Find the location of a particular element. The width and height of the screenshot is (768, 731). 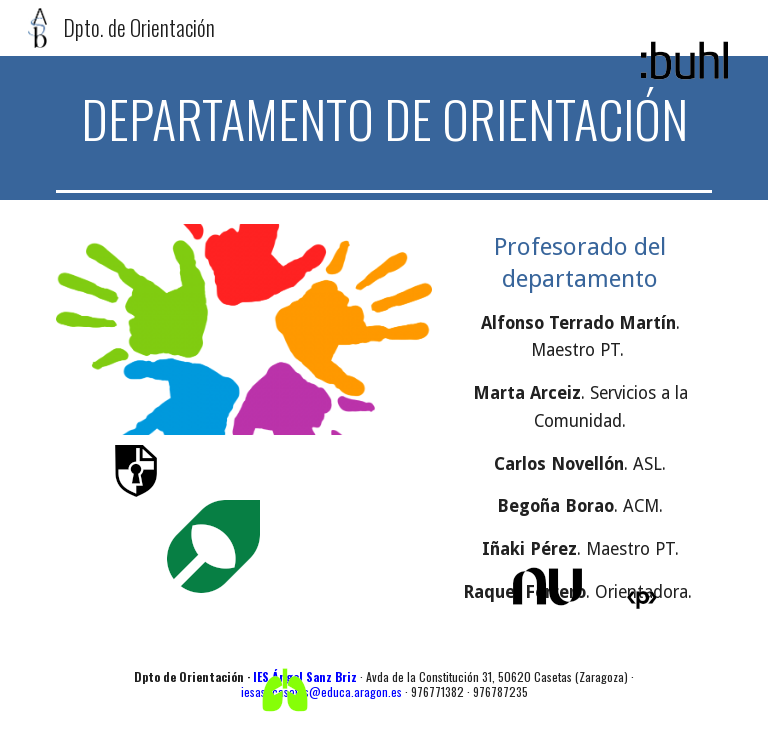

access respiratory health information is located at coordinates (285, 691).